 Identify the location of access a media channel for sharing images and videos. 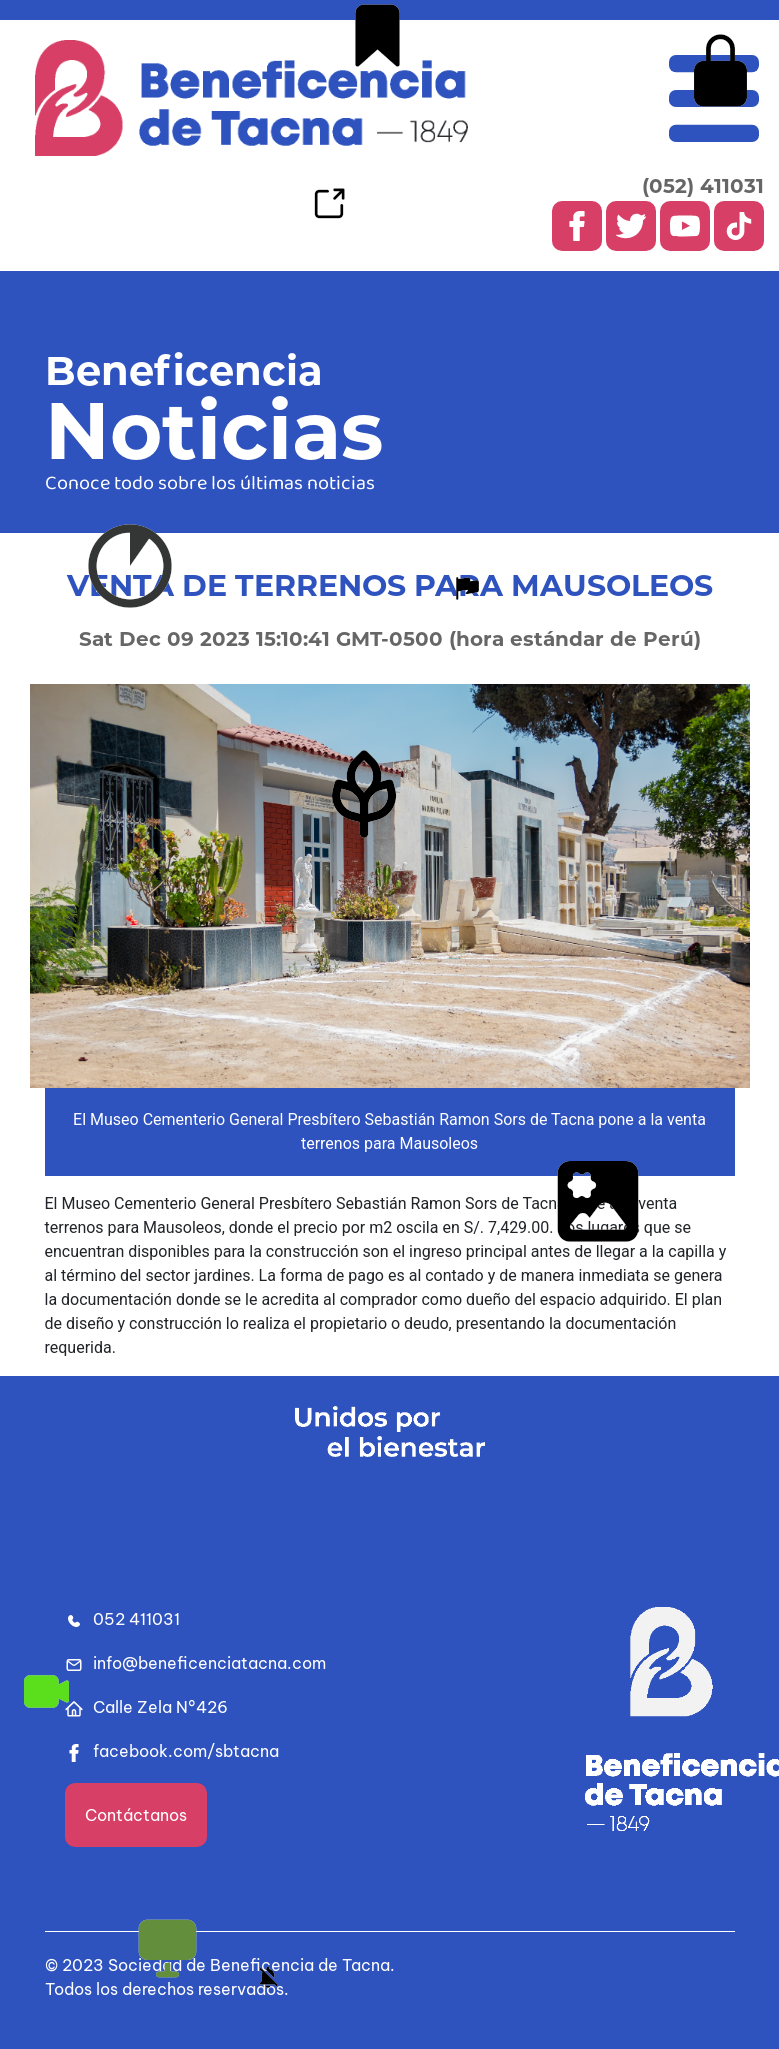
(598, 1201).